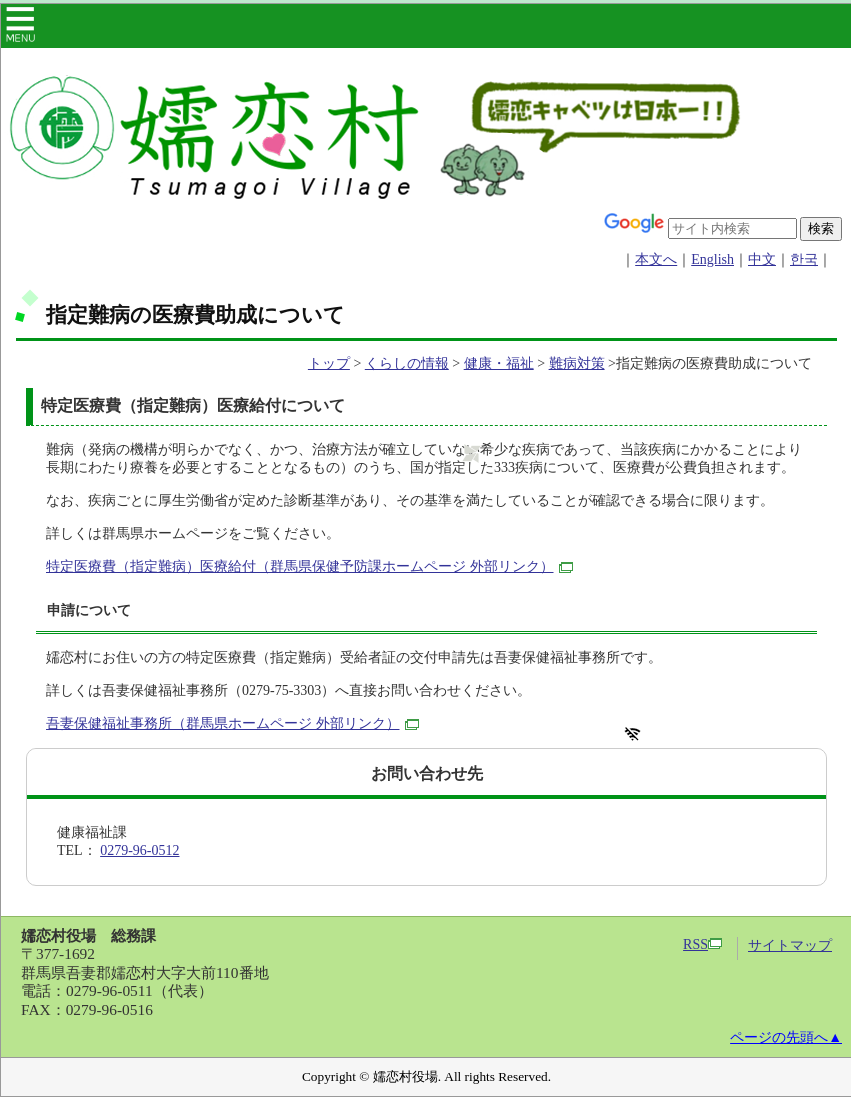 Image resolution: width=851 pixels, height=1100 pixels. I want to click on indicates no wifi connection available, so click(632, 734).